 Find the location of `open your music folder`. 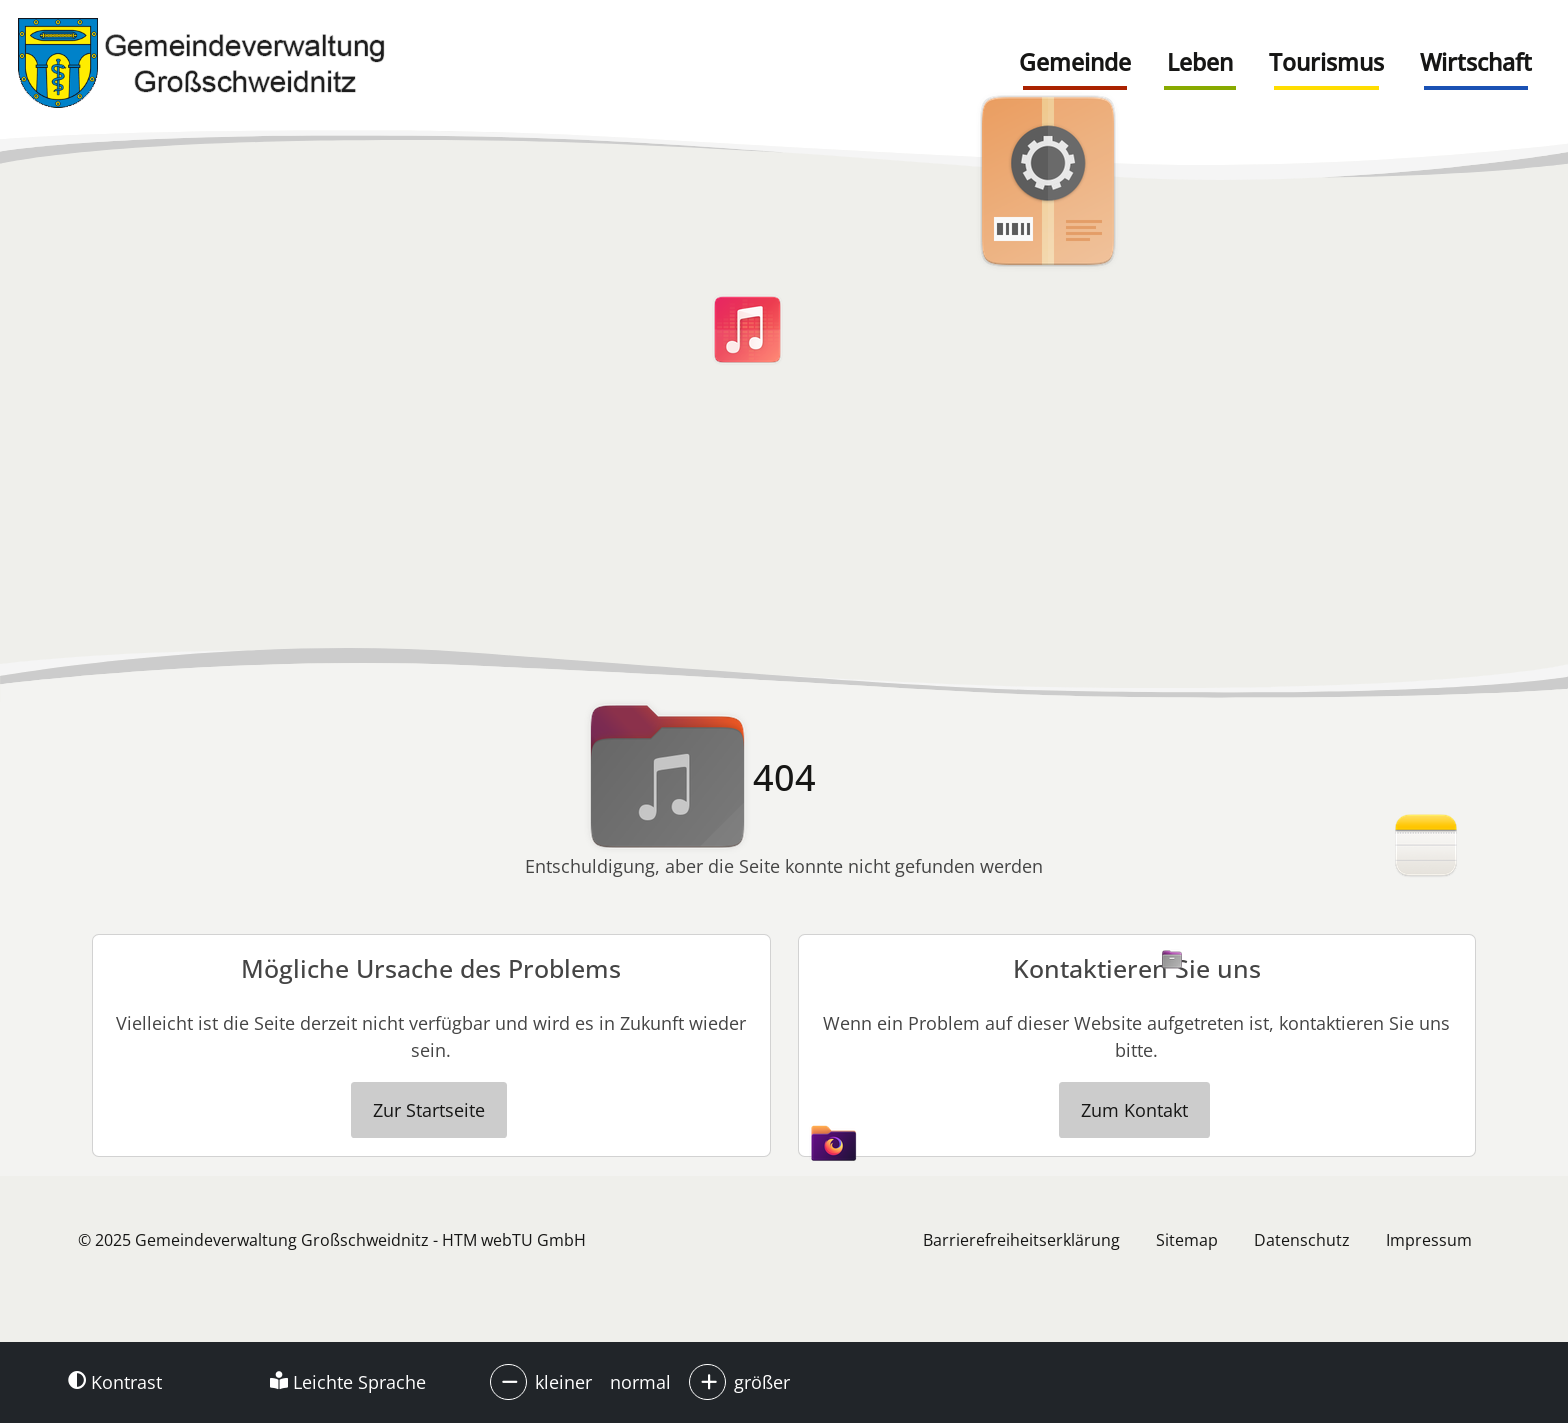

open your music folder is located at coordinates (667, 776).